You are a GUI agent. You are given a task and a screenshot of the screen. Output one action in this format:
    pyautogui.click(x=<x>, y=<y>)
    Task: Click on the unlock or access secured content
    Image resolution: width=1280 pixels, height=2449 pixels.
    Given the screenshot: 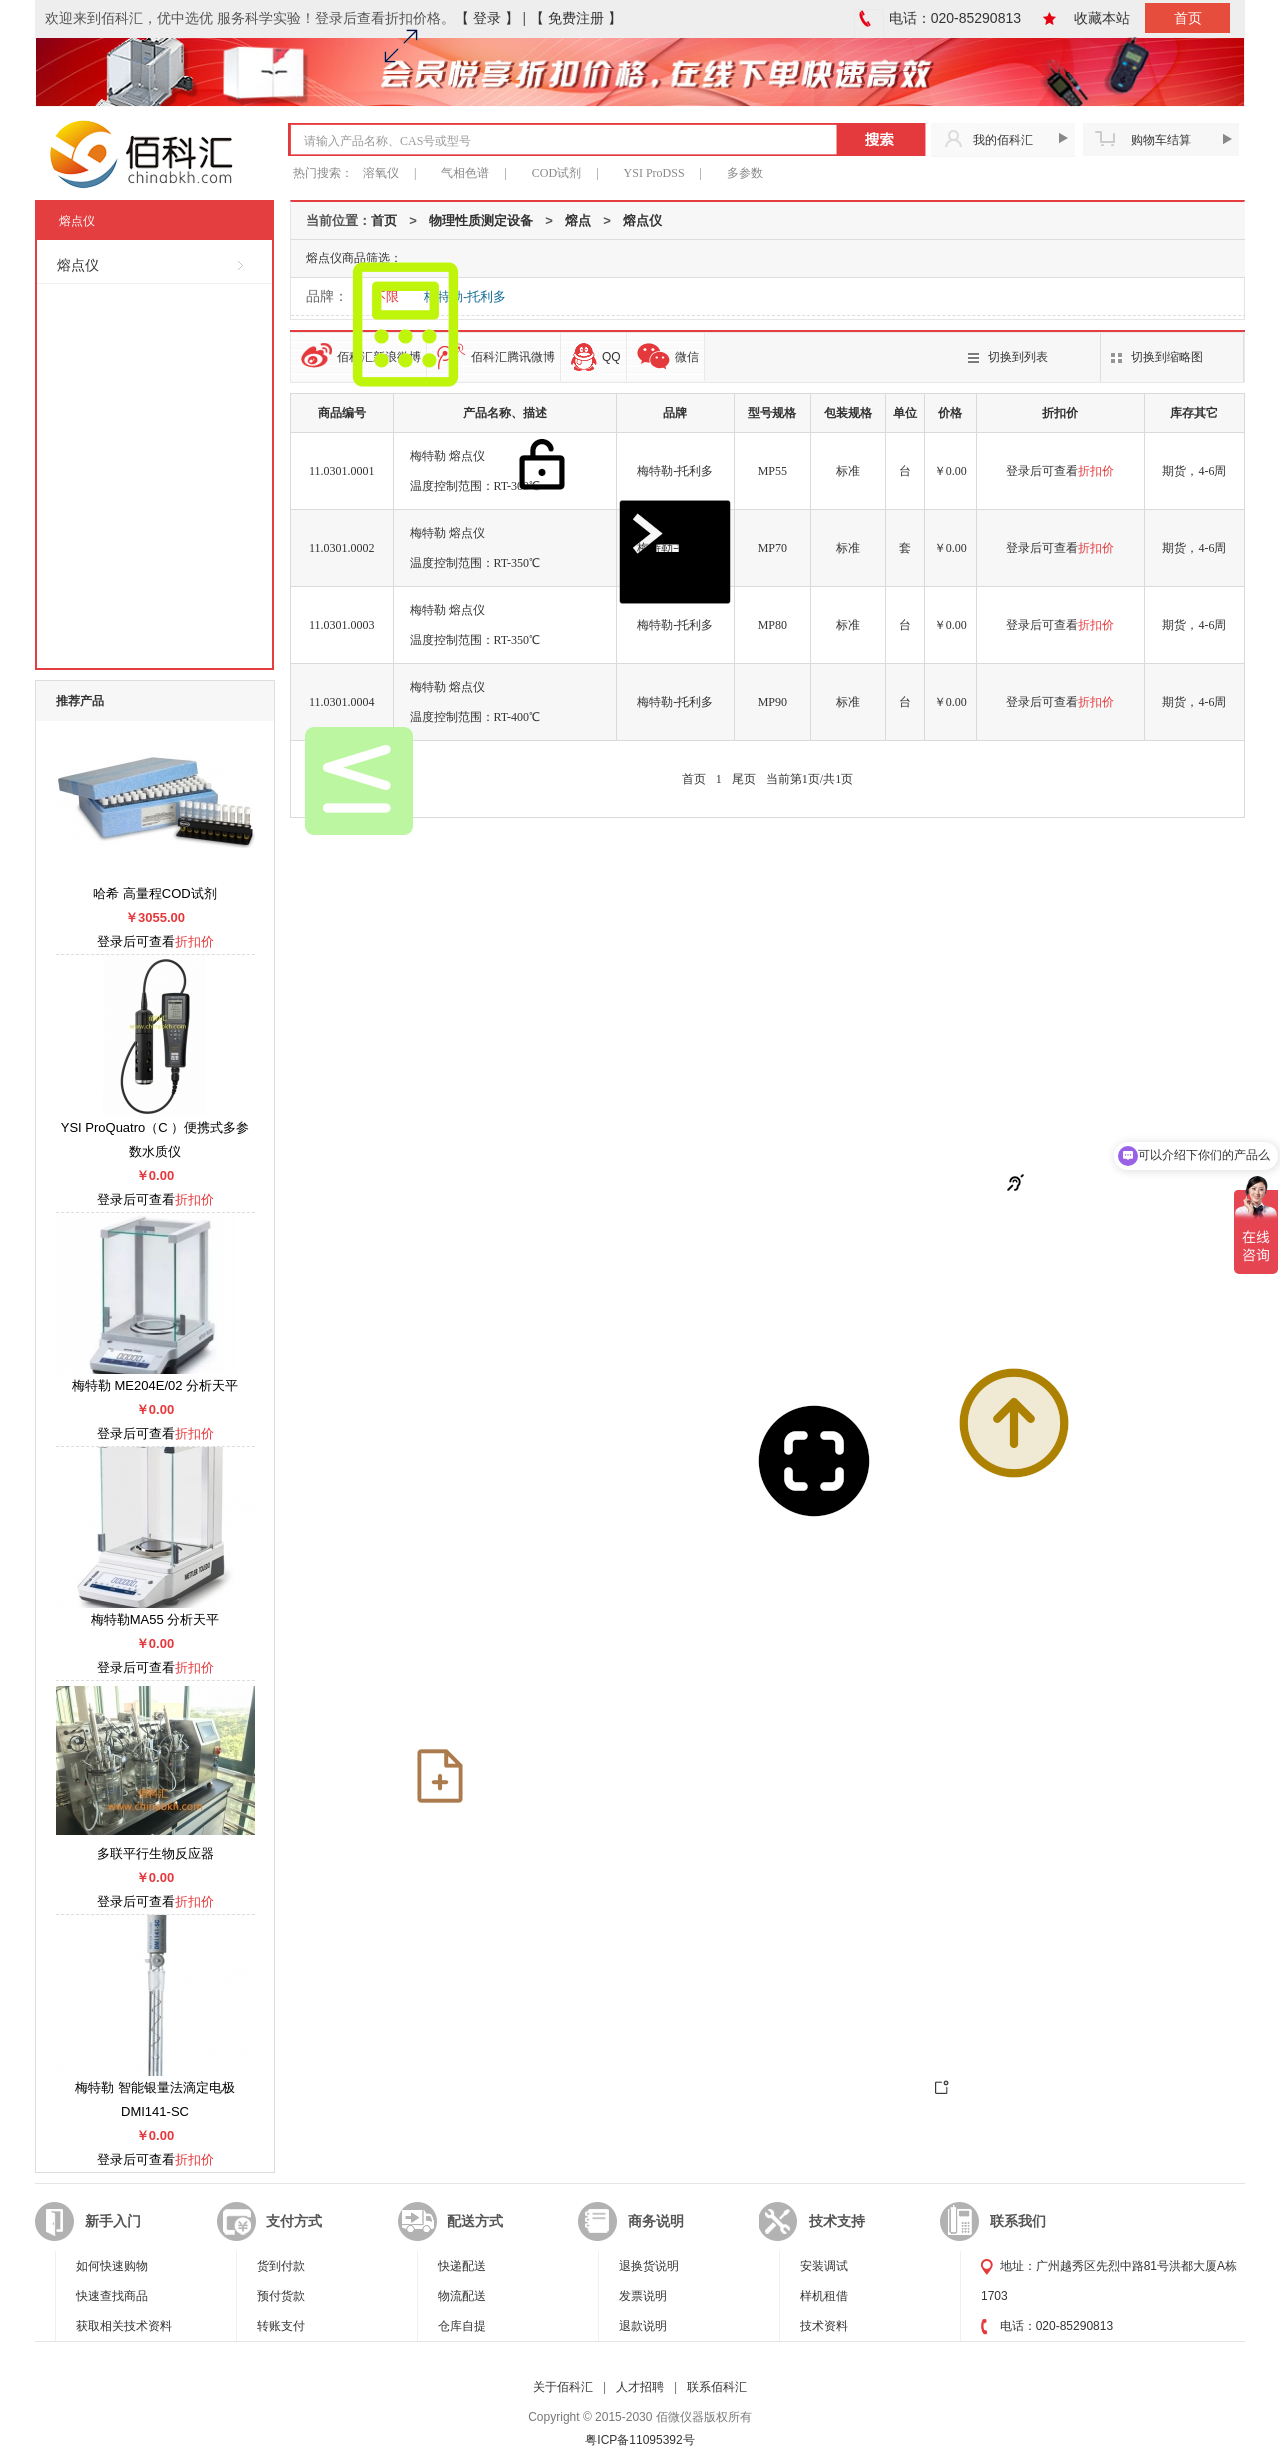 What is the action you would take?
    pyautogui.click(x=542, y=467)
    